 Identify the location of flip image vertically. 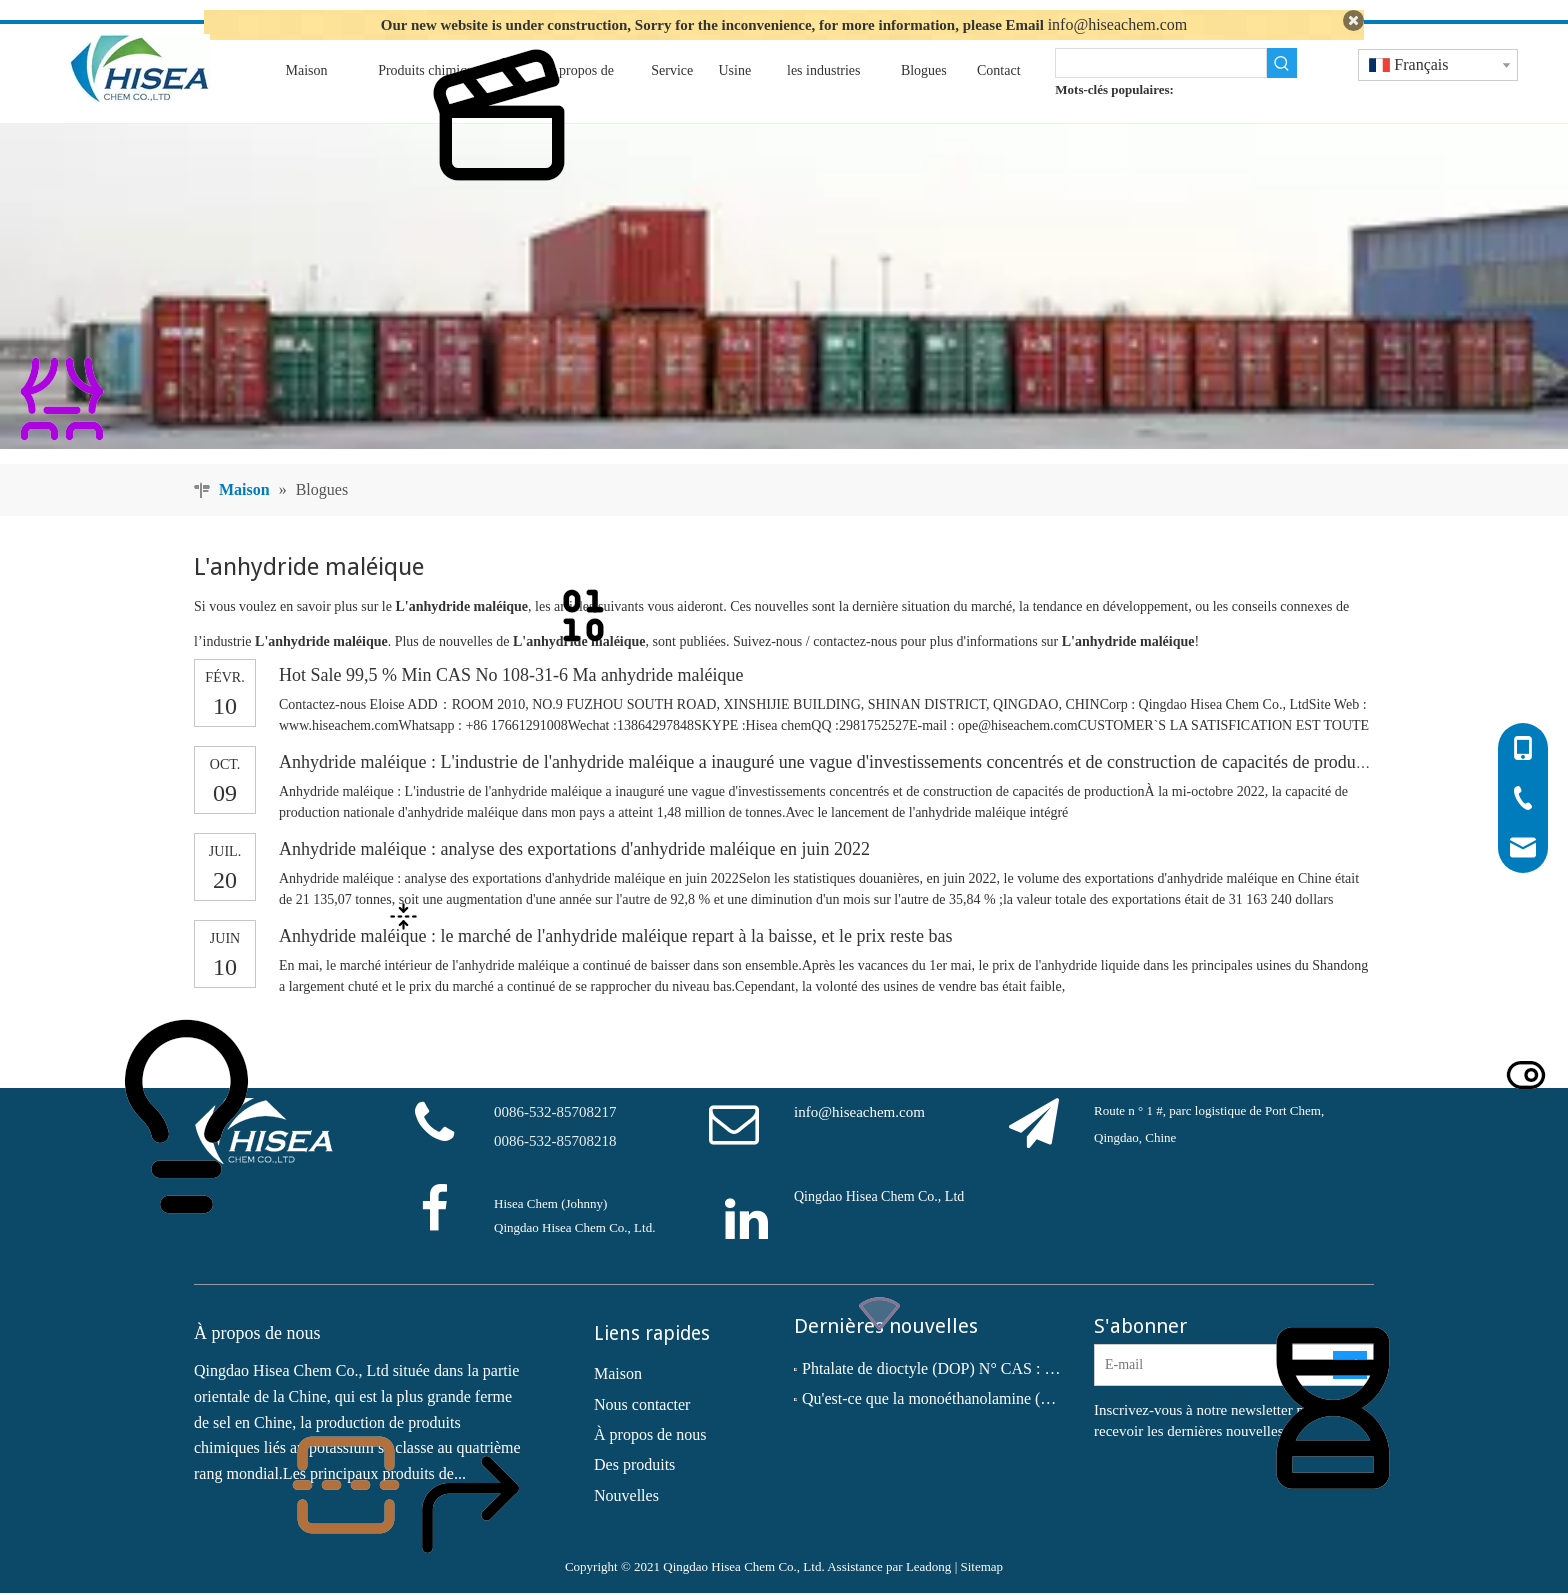
(346, 1485).